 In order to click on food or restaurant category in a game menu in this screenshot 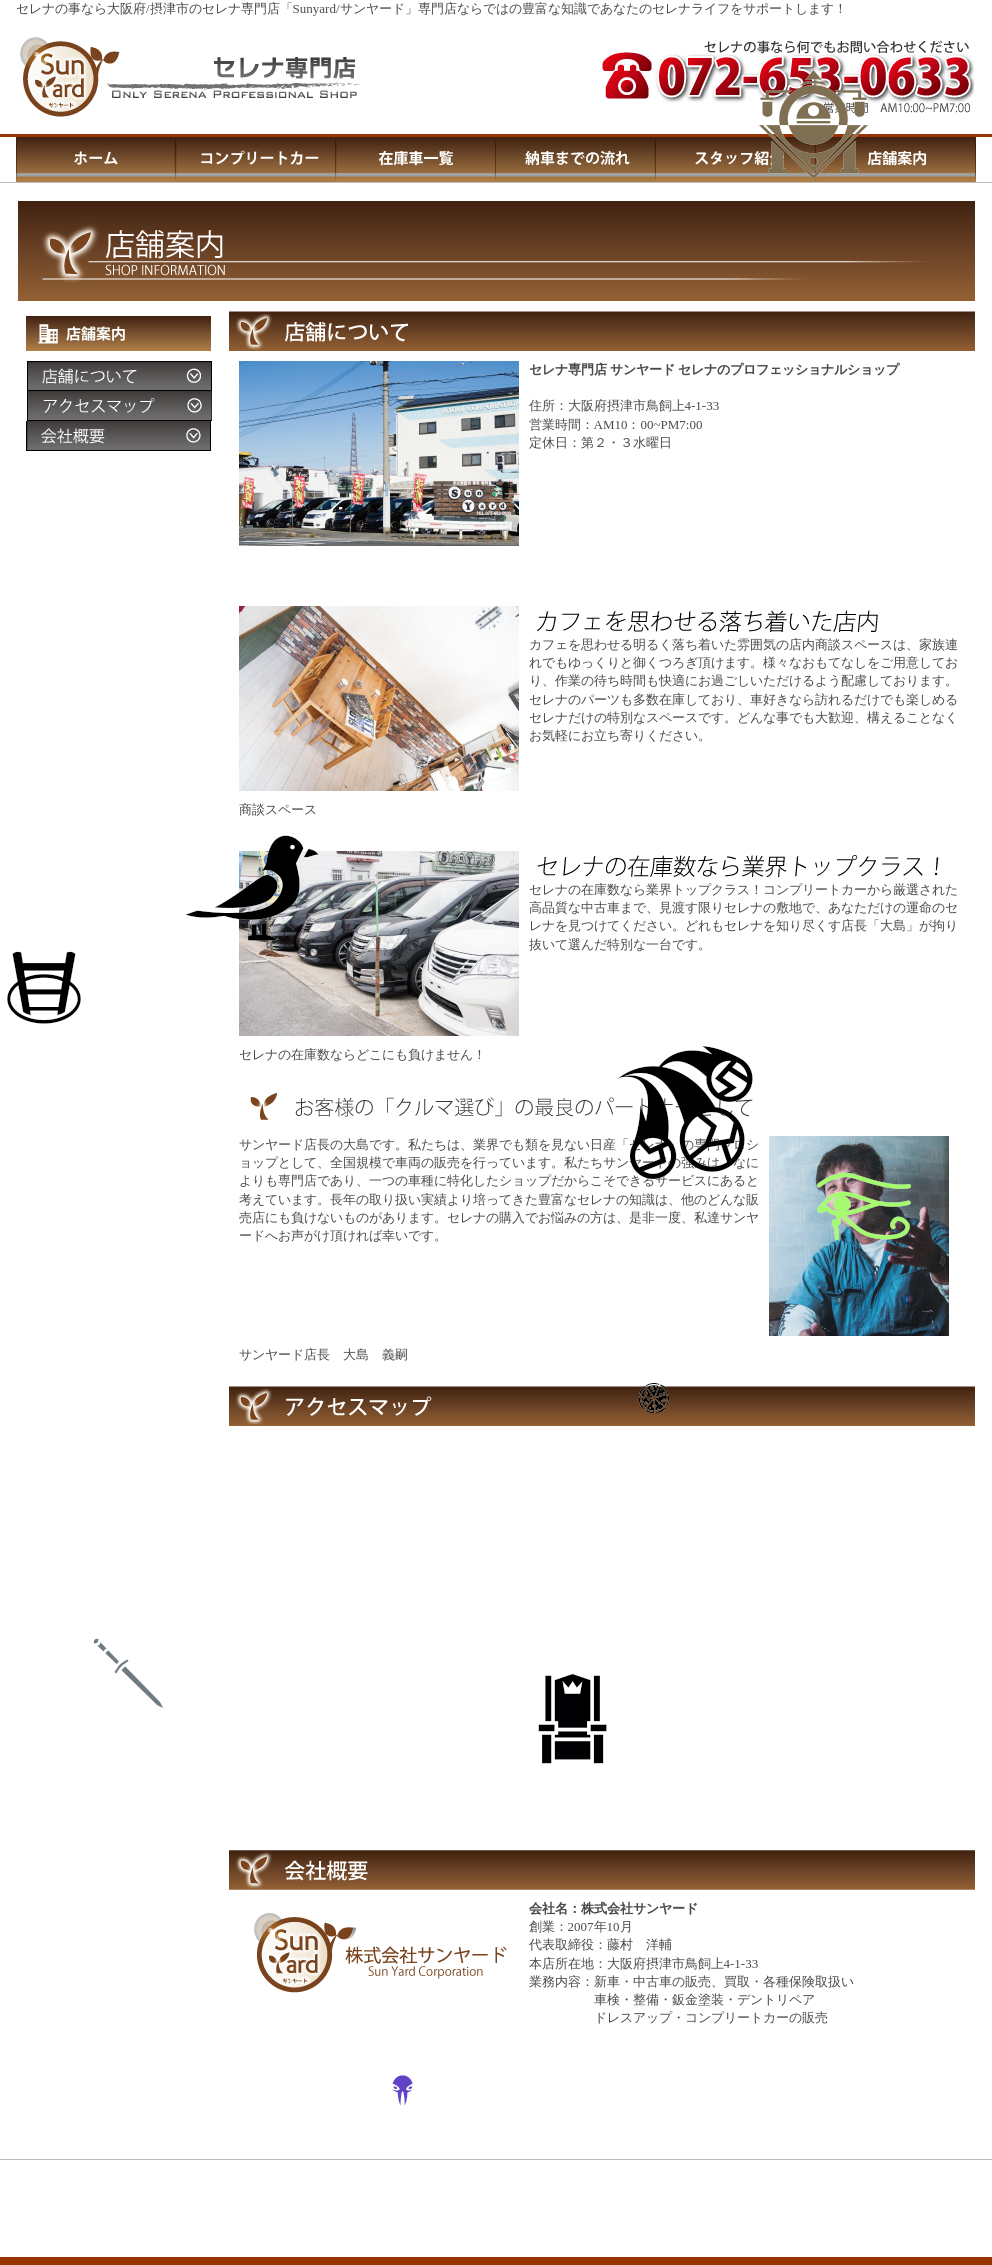, I will do `click(654, 1398)`.